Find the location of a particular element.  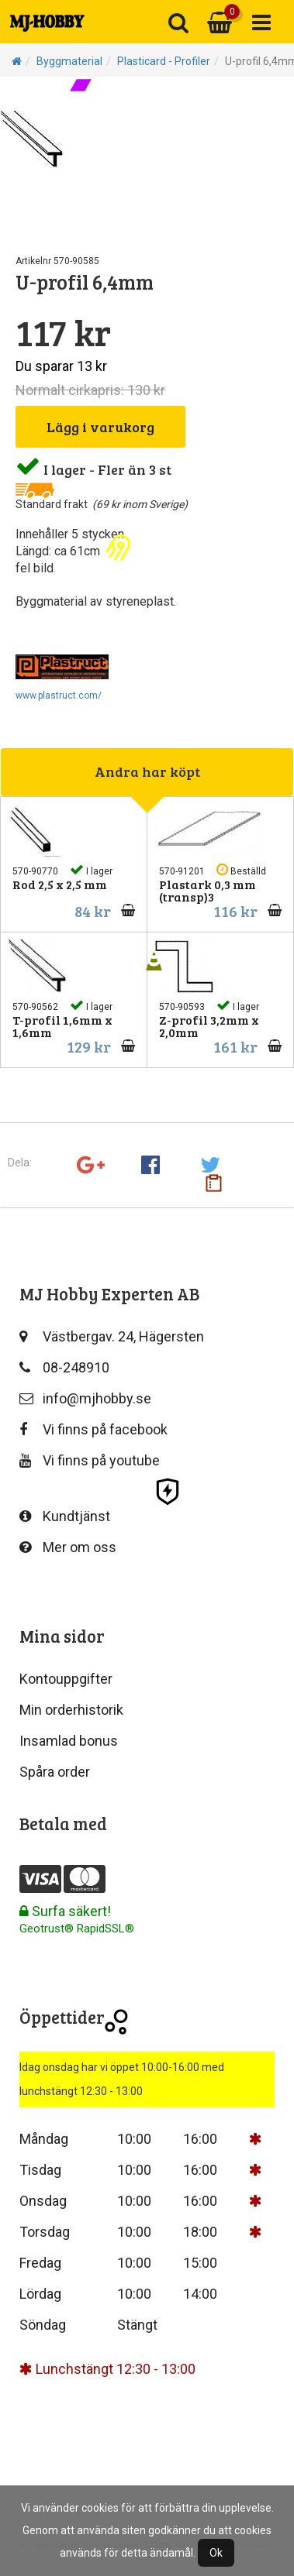

open bandcamp music platform is located at coordinates (81, 85).